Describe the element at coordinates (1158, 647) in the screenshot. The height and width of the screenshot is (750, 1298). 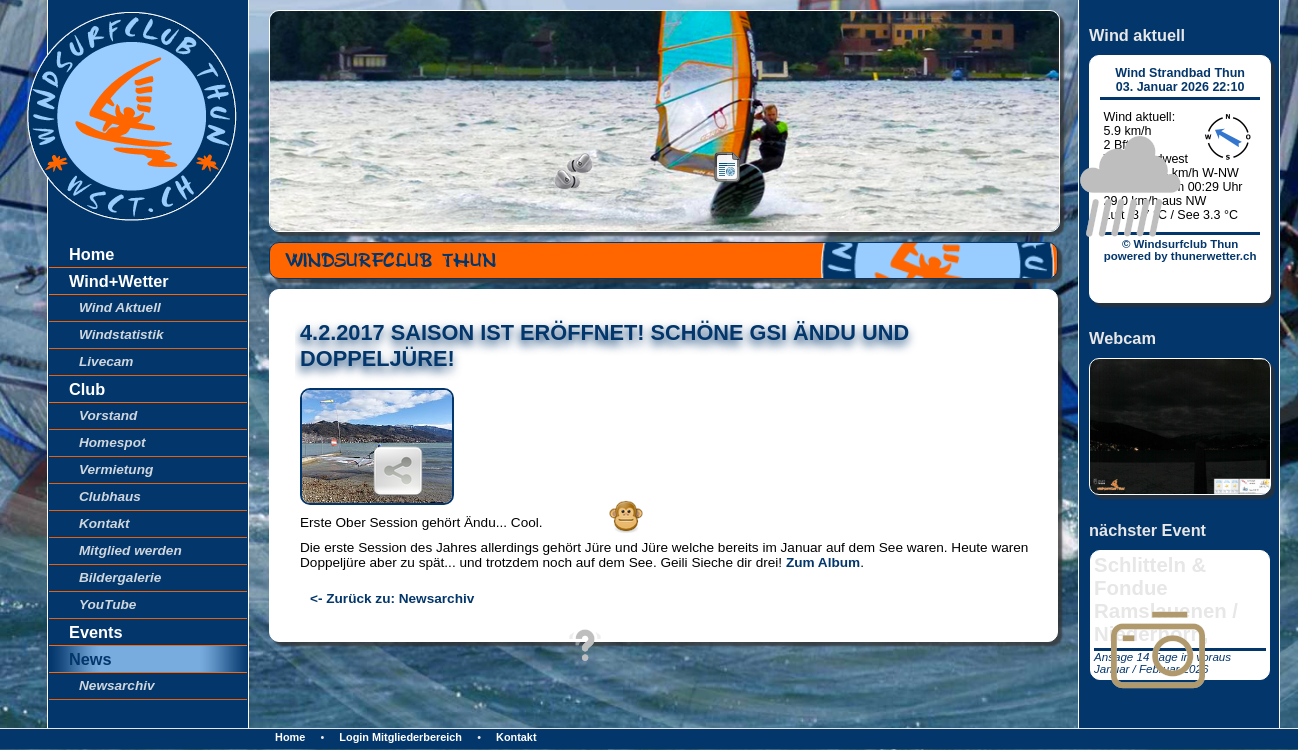
I see `open photo management app` at that location.